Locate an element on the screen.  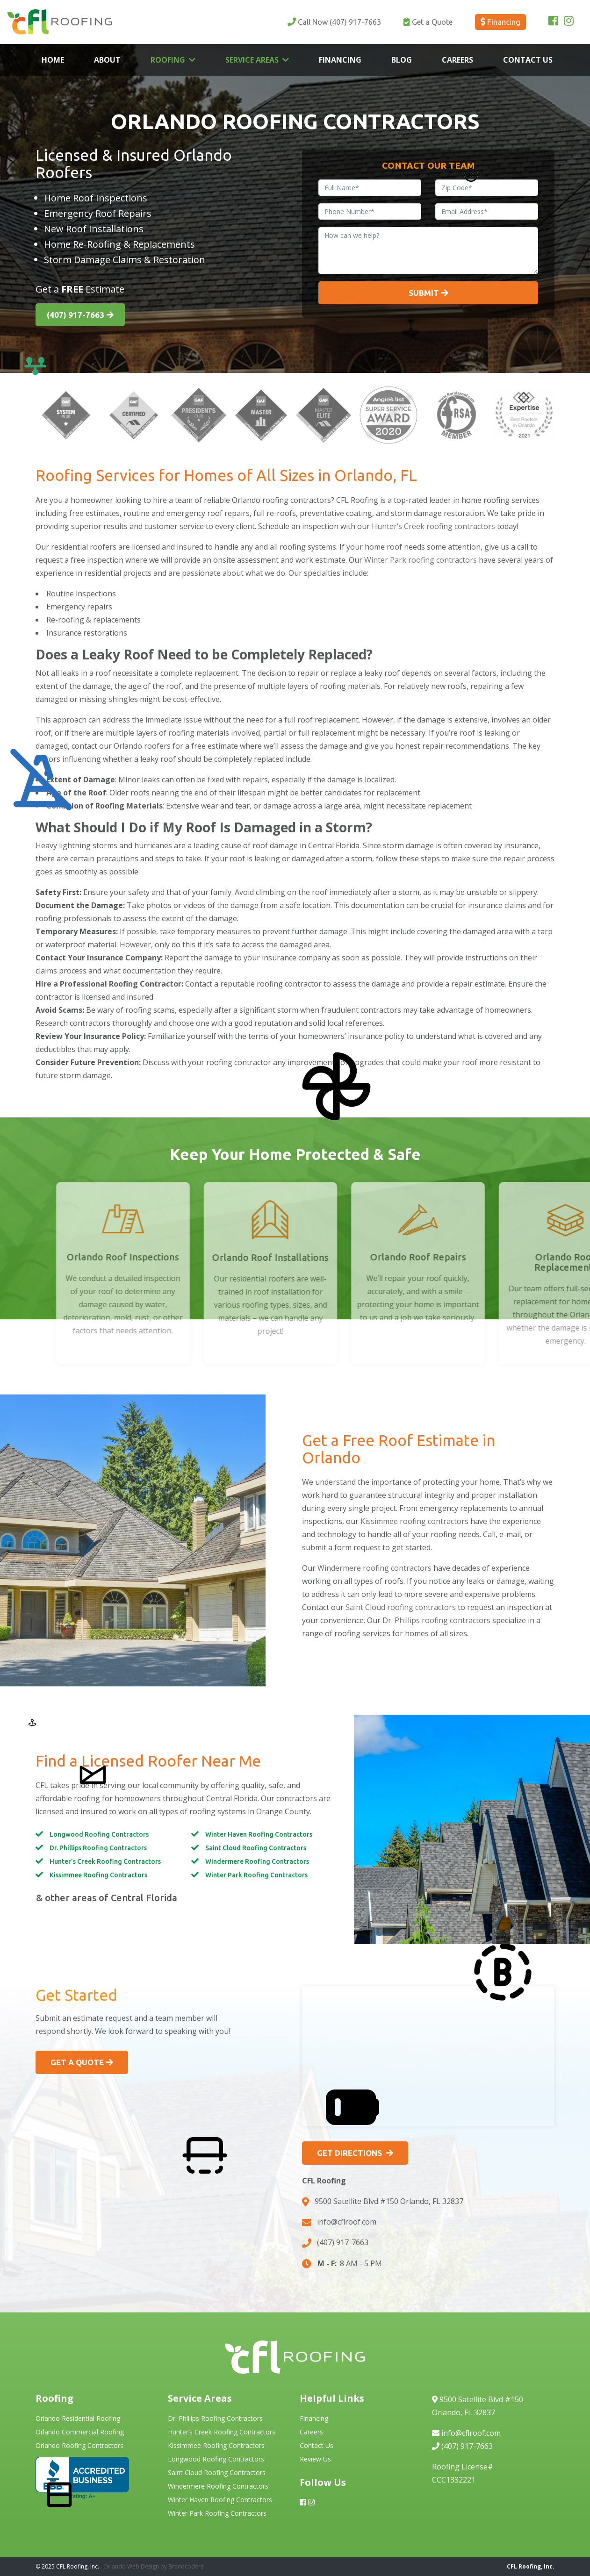
toggle horizontal layout or orientation is located at coordinates (205, 2155).